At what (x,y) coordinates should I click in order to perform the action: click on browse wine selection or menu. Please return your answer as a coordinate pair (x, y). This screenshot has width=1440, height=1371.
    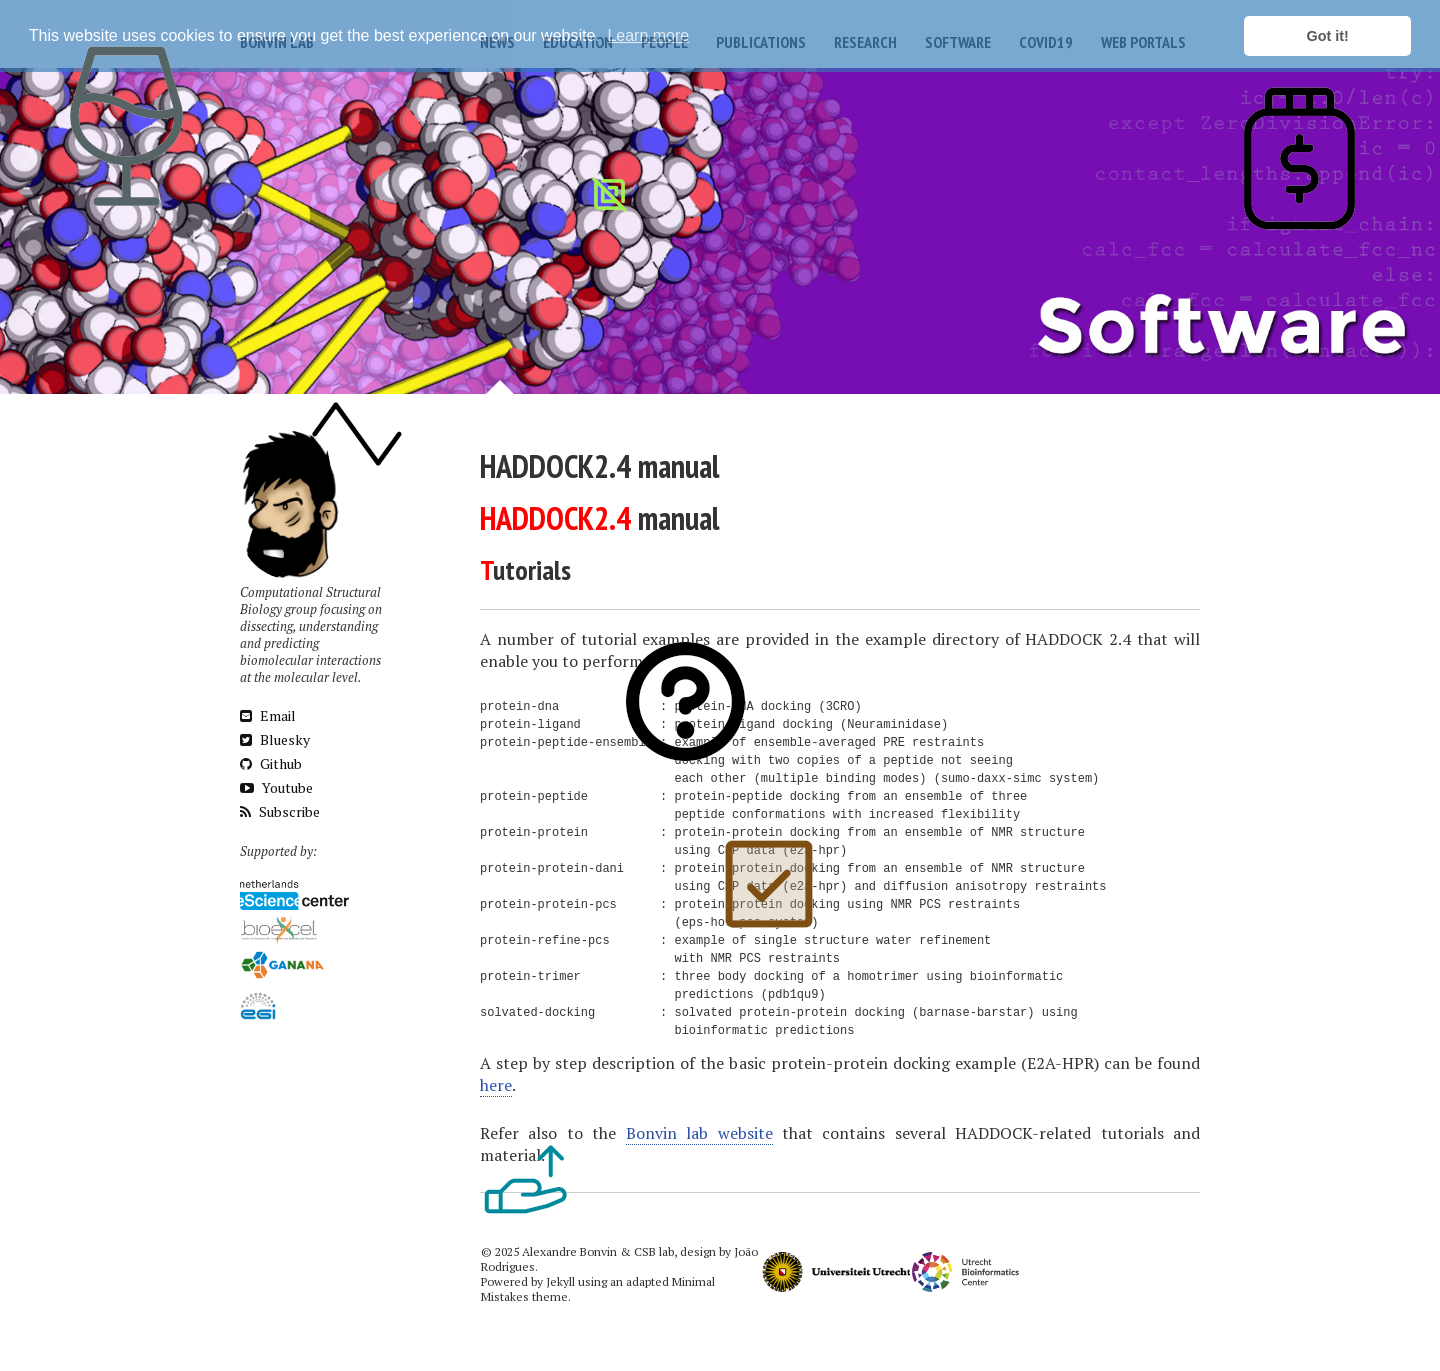
    Looking at the image, I should click on (126, 120).